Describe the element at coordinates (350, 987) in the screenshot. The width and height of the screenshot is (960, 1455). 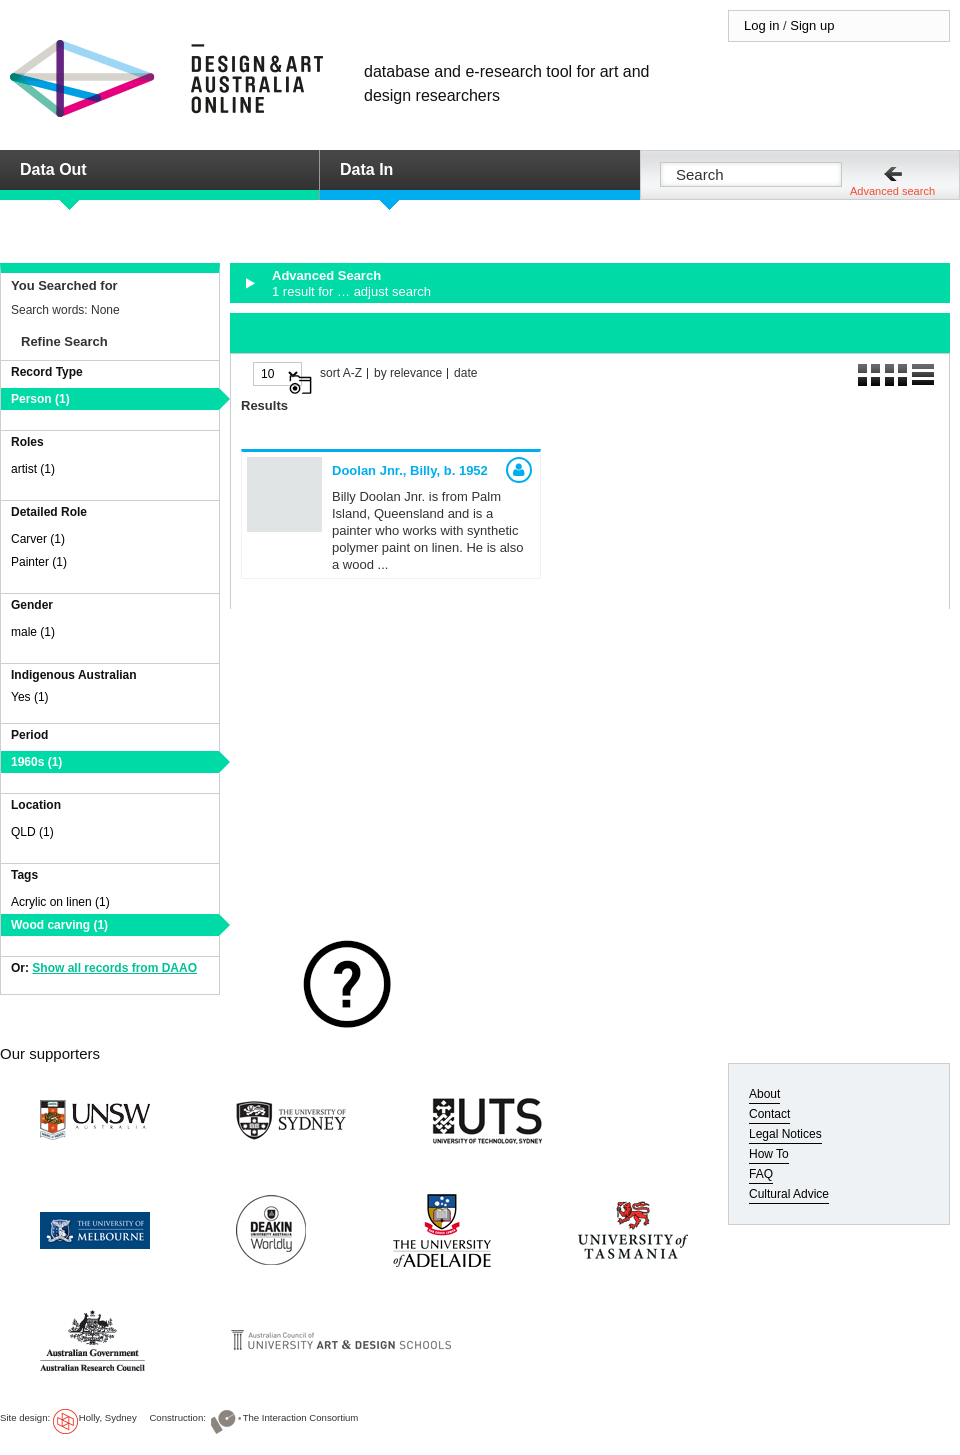
I see `access help or documentation` at that location.